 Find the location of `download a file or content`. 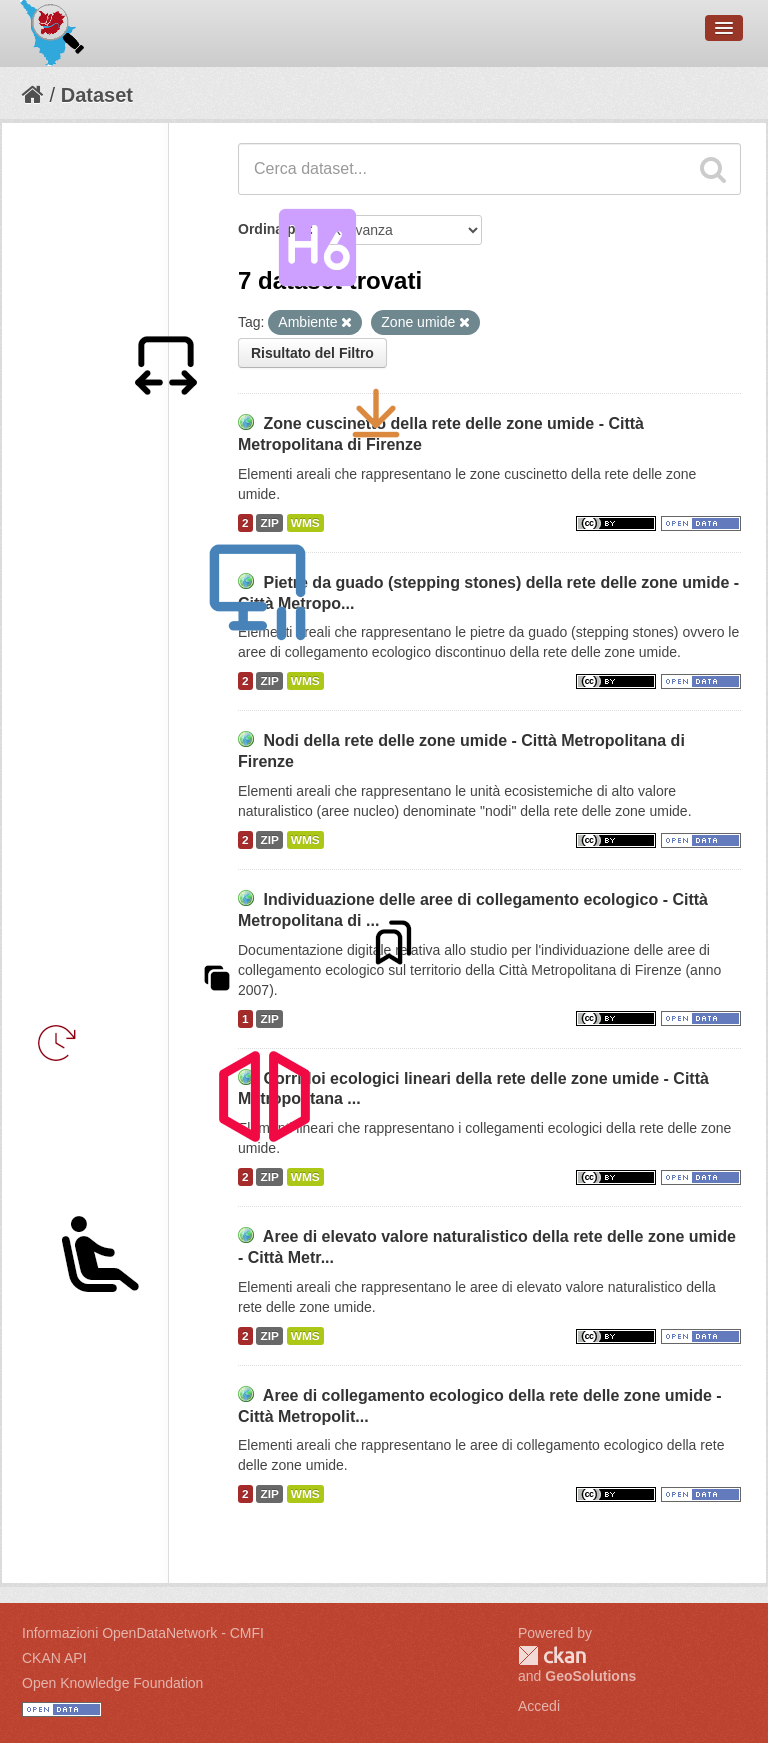

download a file or content is located at coordinates (376, 414).